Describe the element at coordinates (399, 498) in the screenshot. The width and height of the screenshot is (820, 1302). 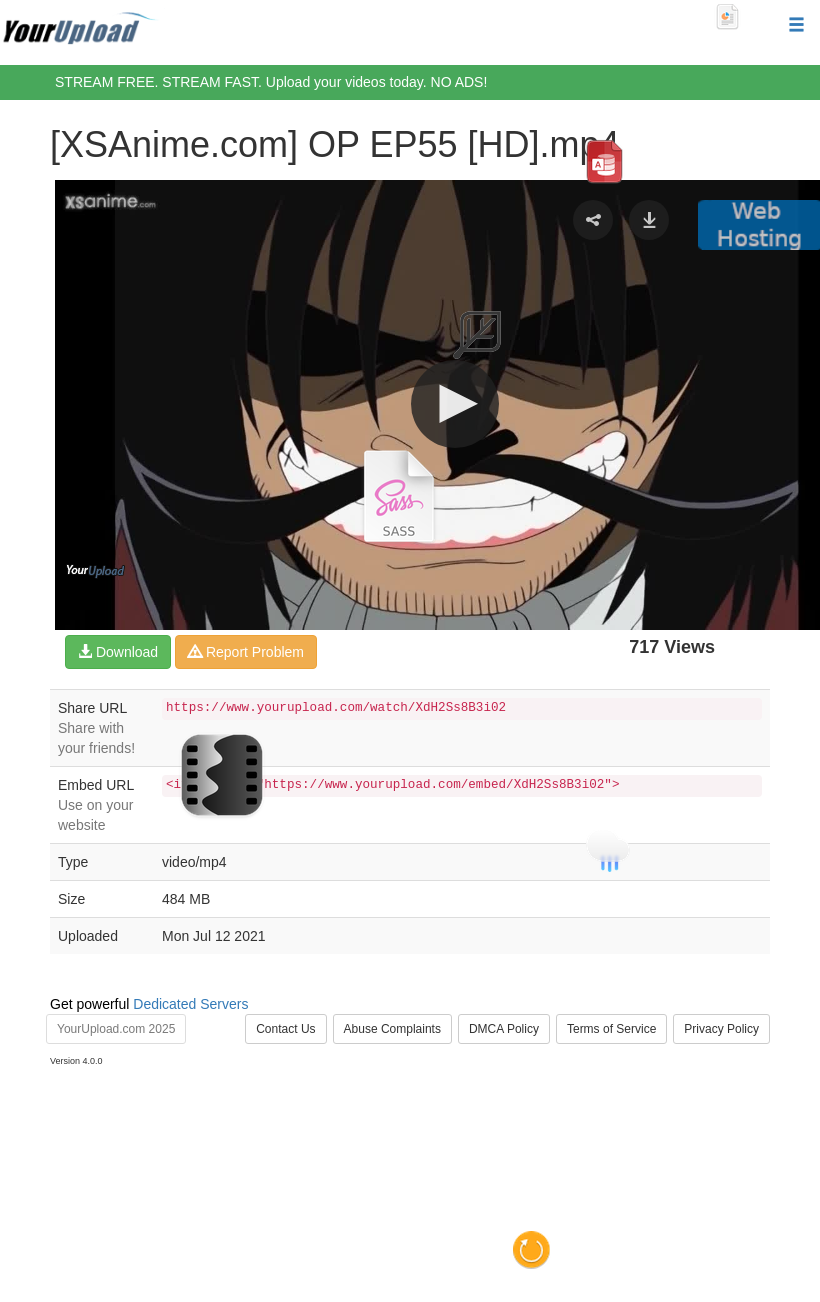
I see `sass stylesheet file` at that location.